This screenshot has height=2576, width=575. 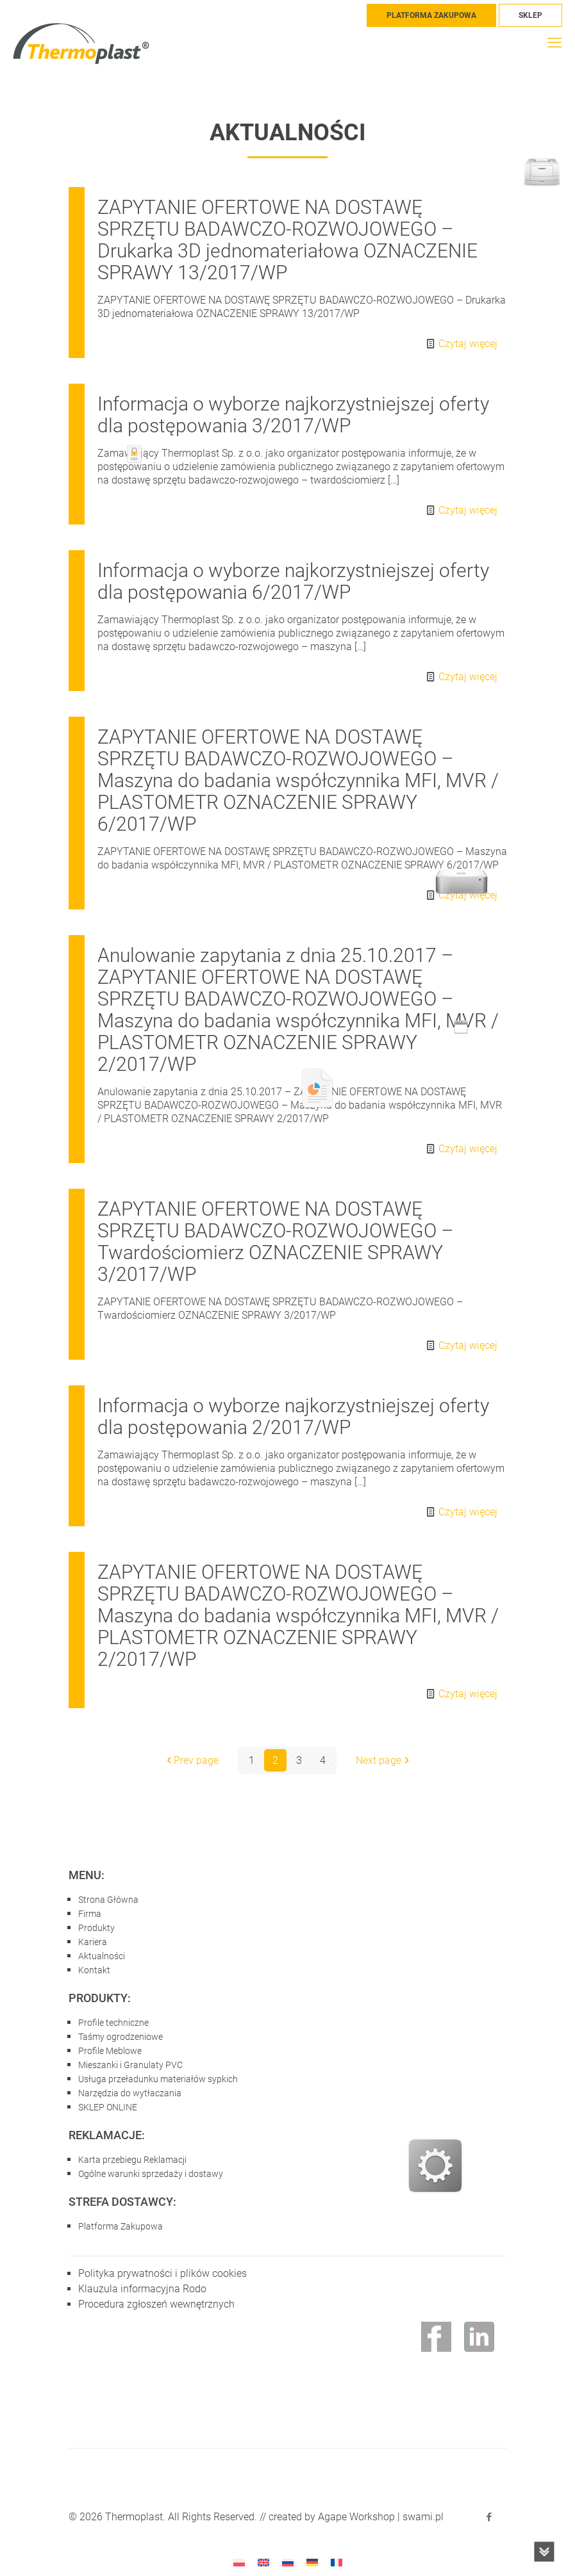 What do you see at coordinates (172, 1996) in the screenshot?
I see `access your favorites in the media library` at bounding box center [172, 1996].